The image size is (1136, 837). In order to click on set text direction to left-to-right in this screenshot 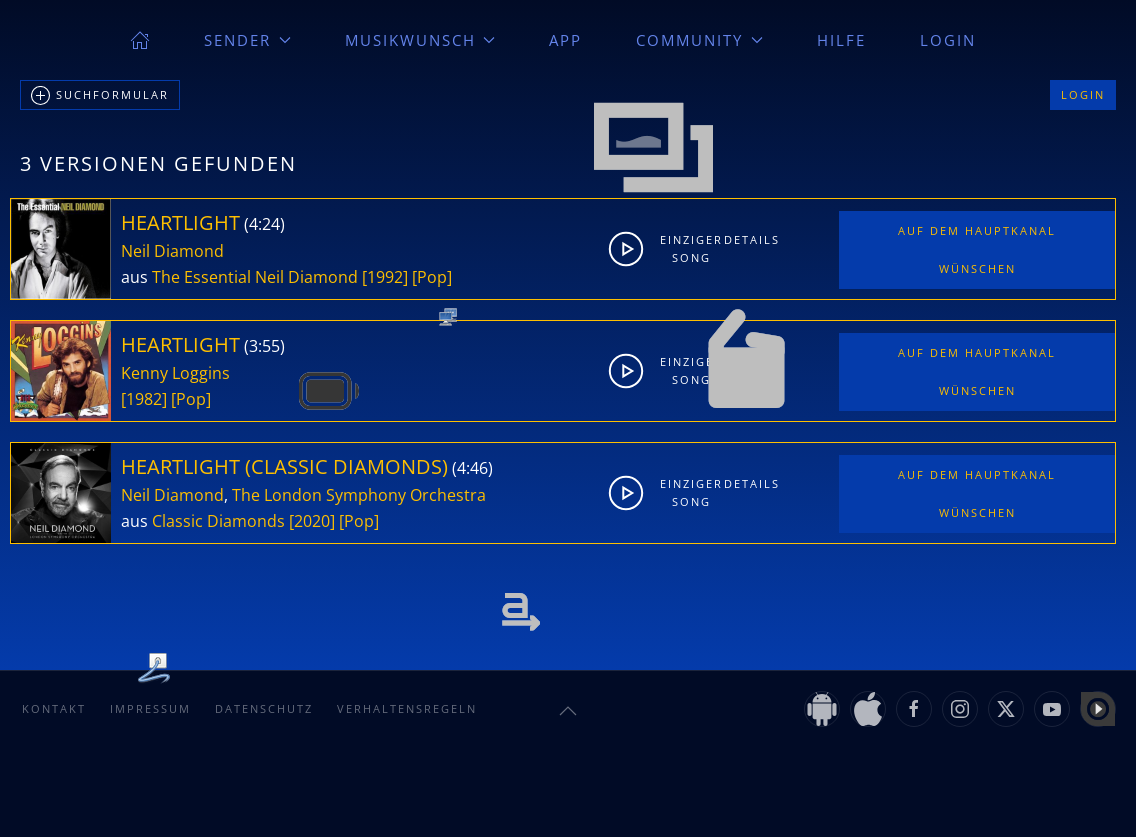, I will do `click(520, 613)`.